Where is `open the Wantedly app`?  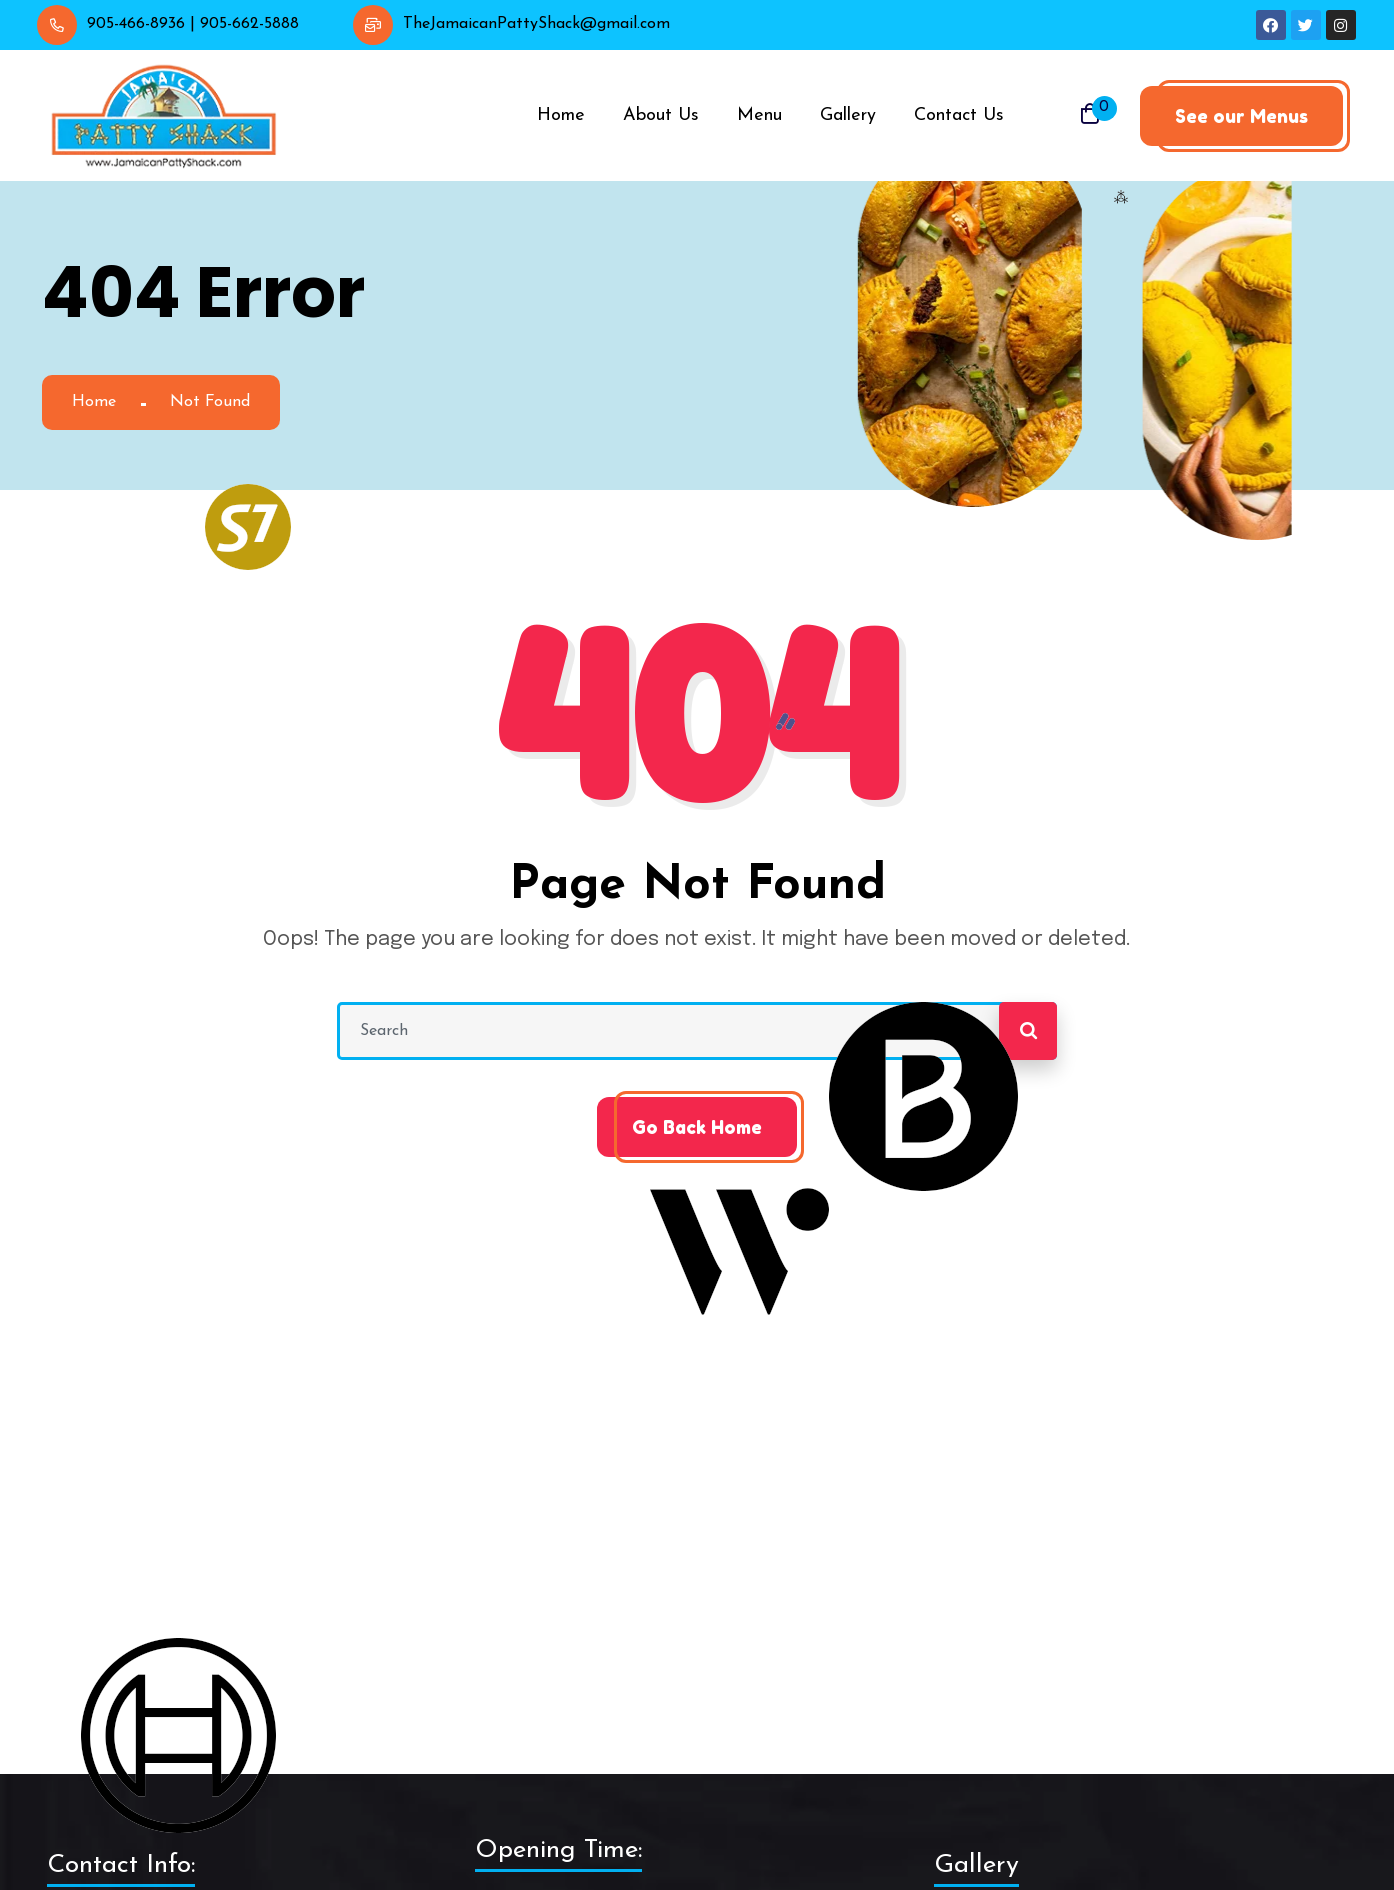
open the Wantedly app is located at coordinates (739, 1251).